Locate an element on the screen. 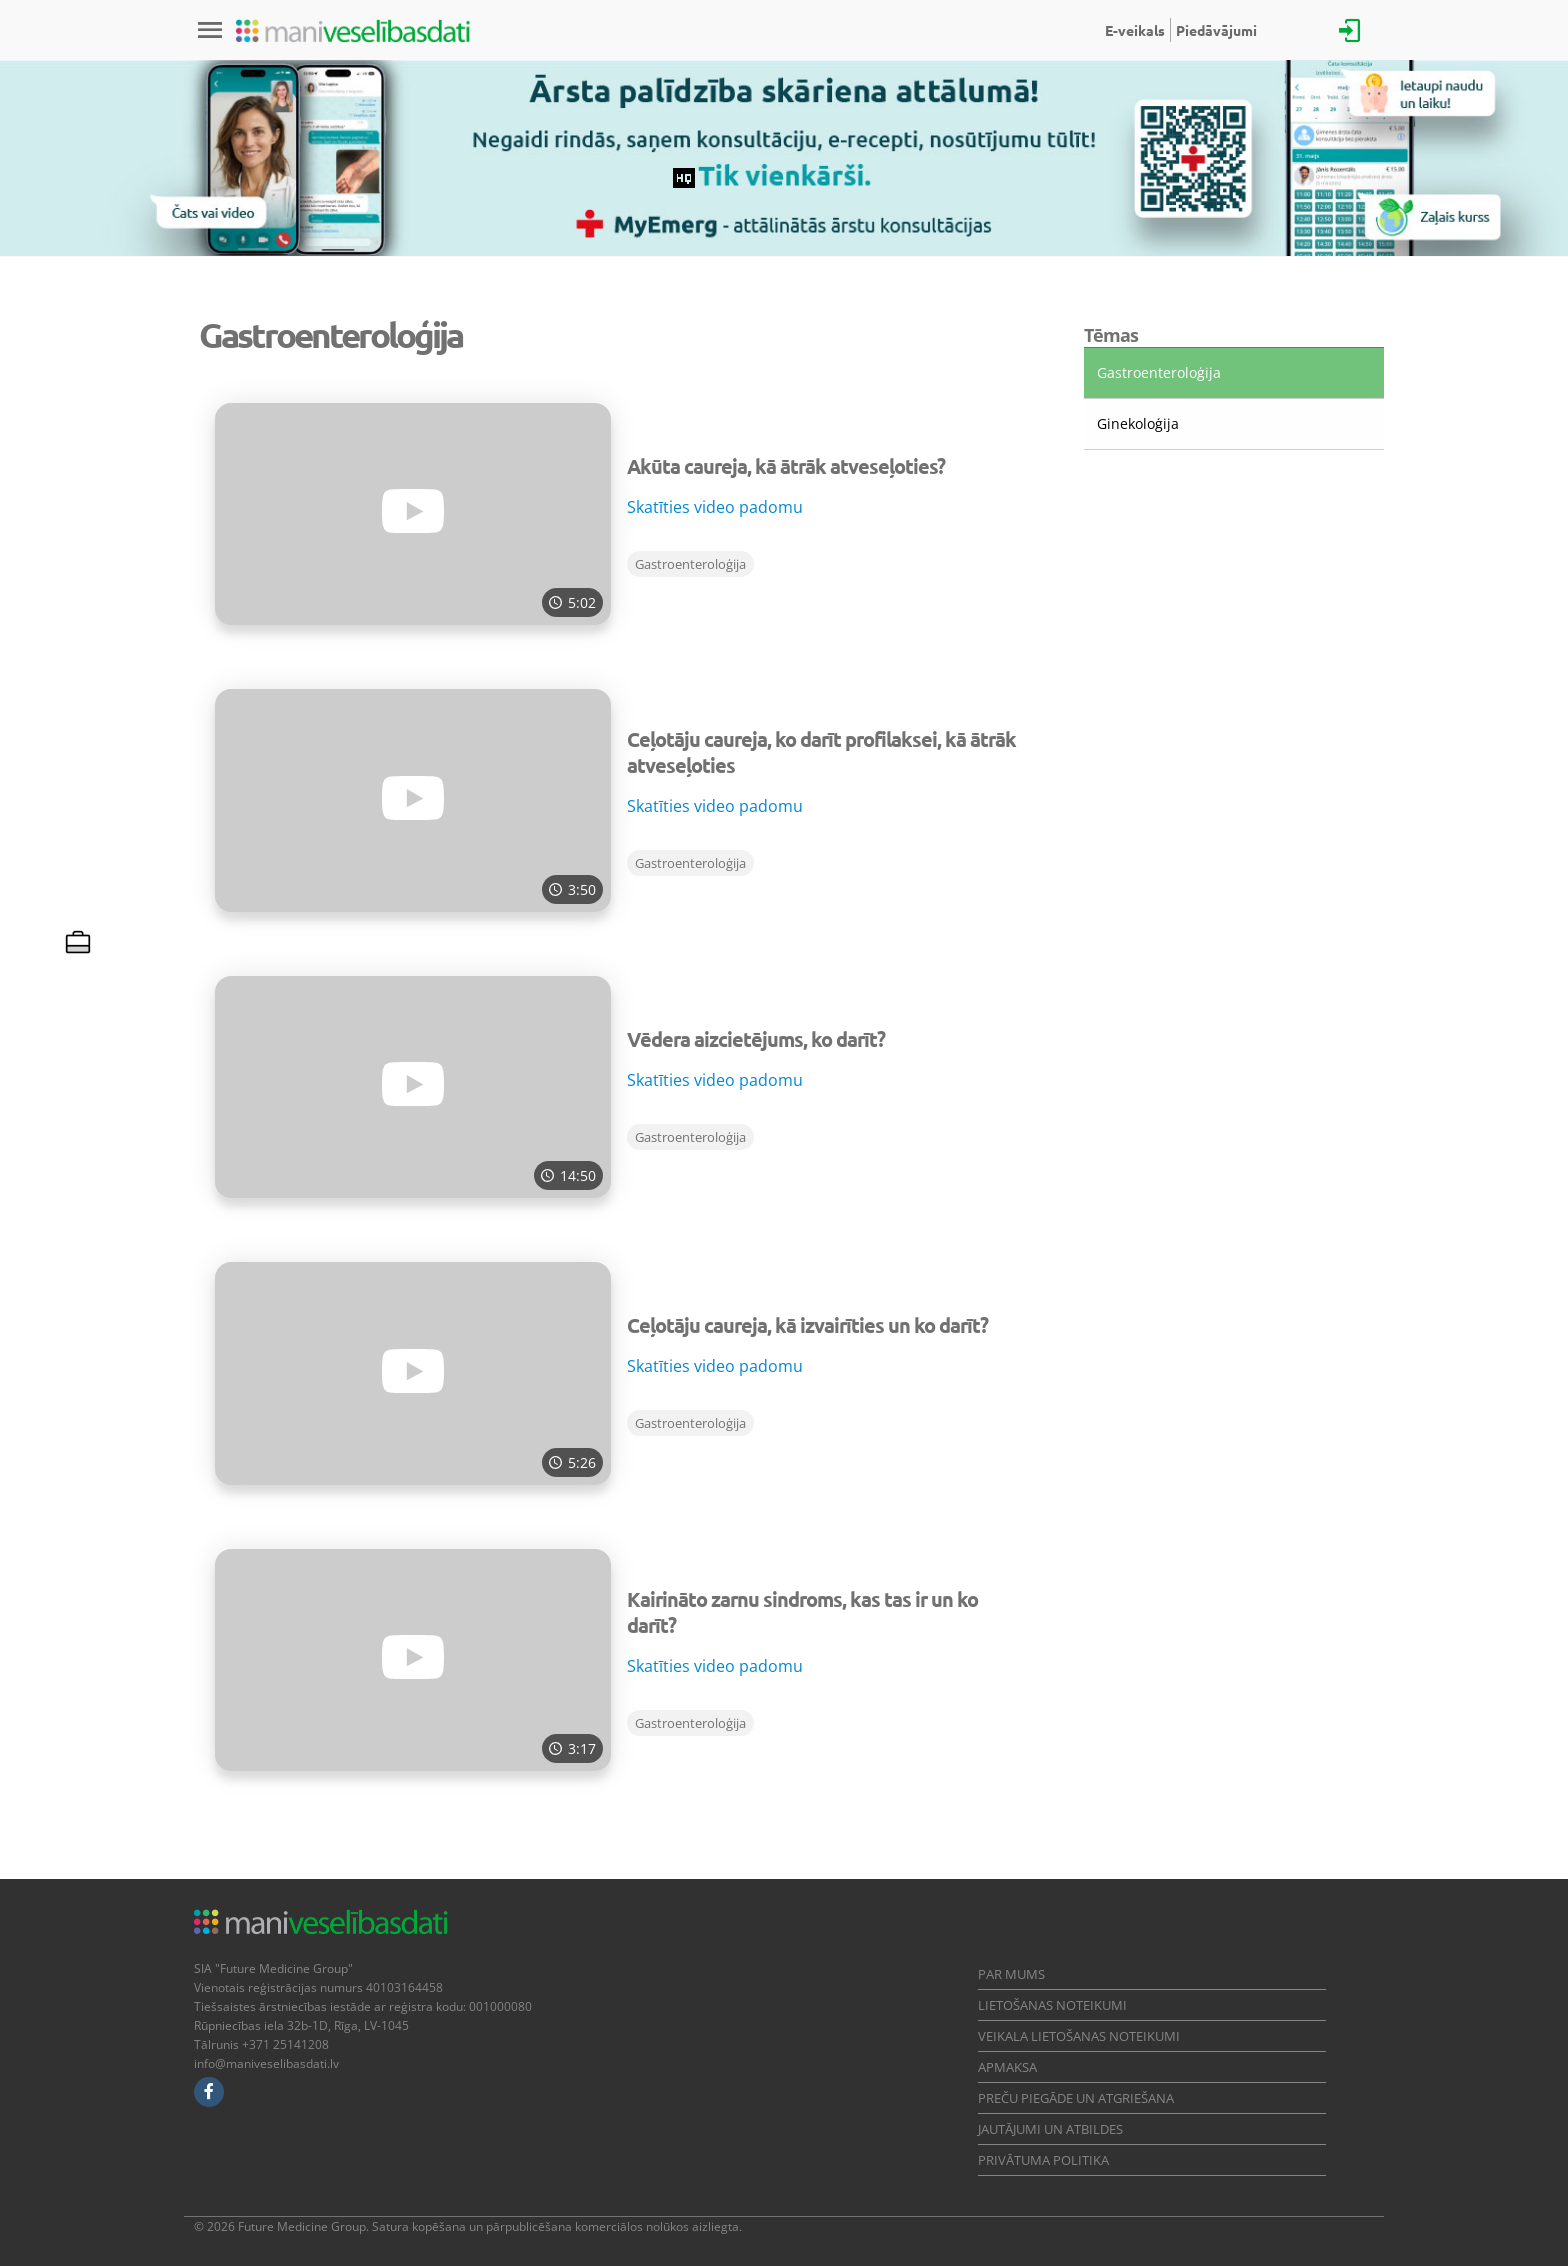  switch to high quality playback is located at coordinates (684, 178).